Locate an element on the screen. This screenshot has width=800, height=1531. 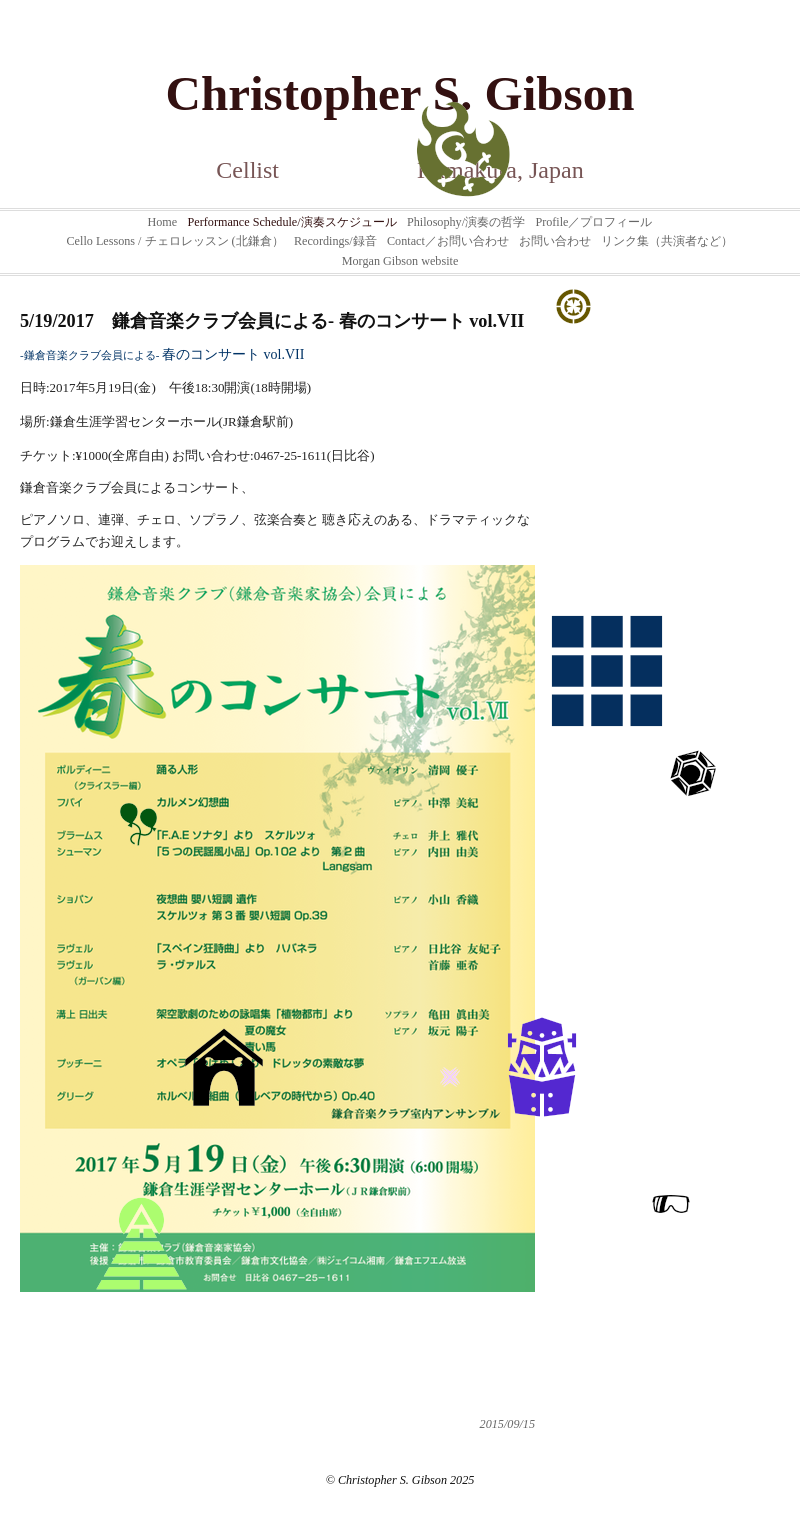
in-game premium currency or gems is located at coordinates (693, 773).